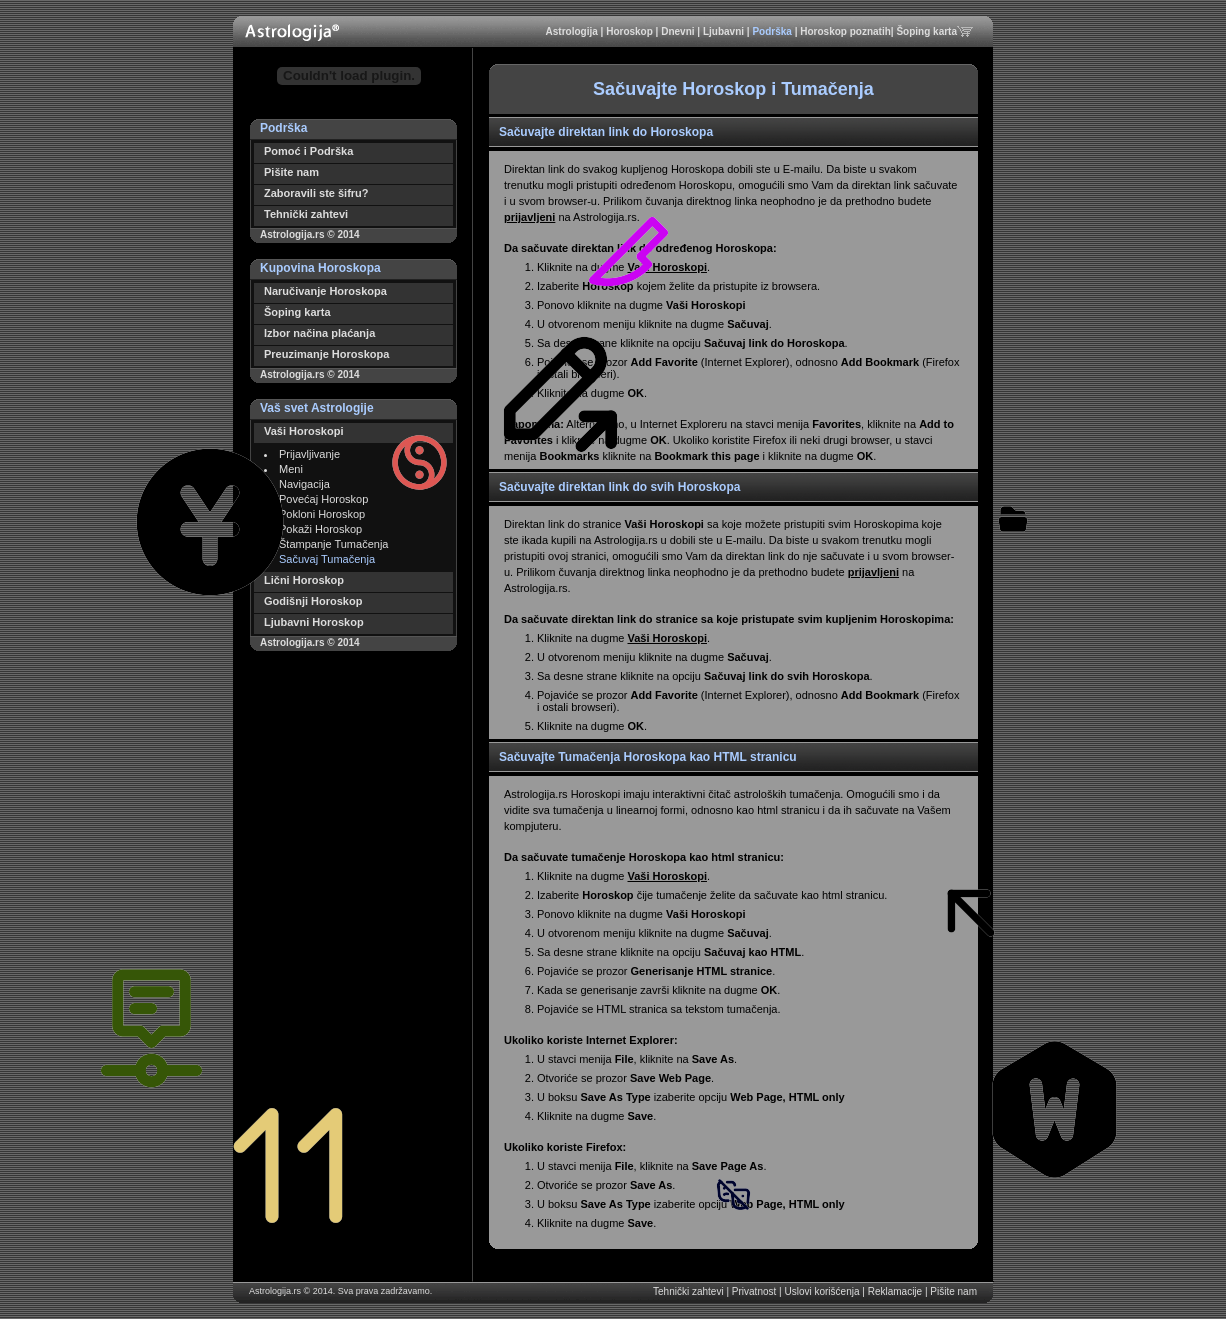 Image resolution: width=1226 pixels, height=1319 pixels. Describe the element at coordinates (1013, 519) in the screenshot. I see `open folder to view contents` at that location.